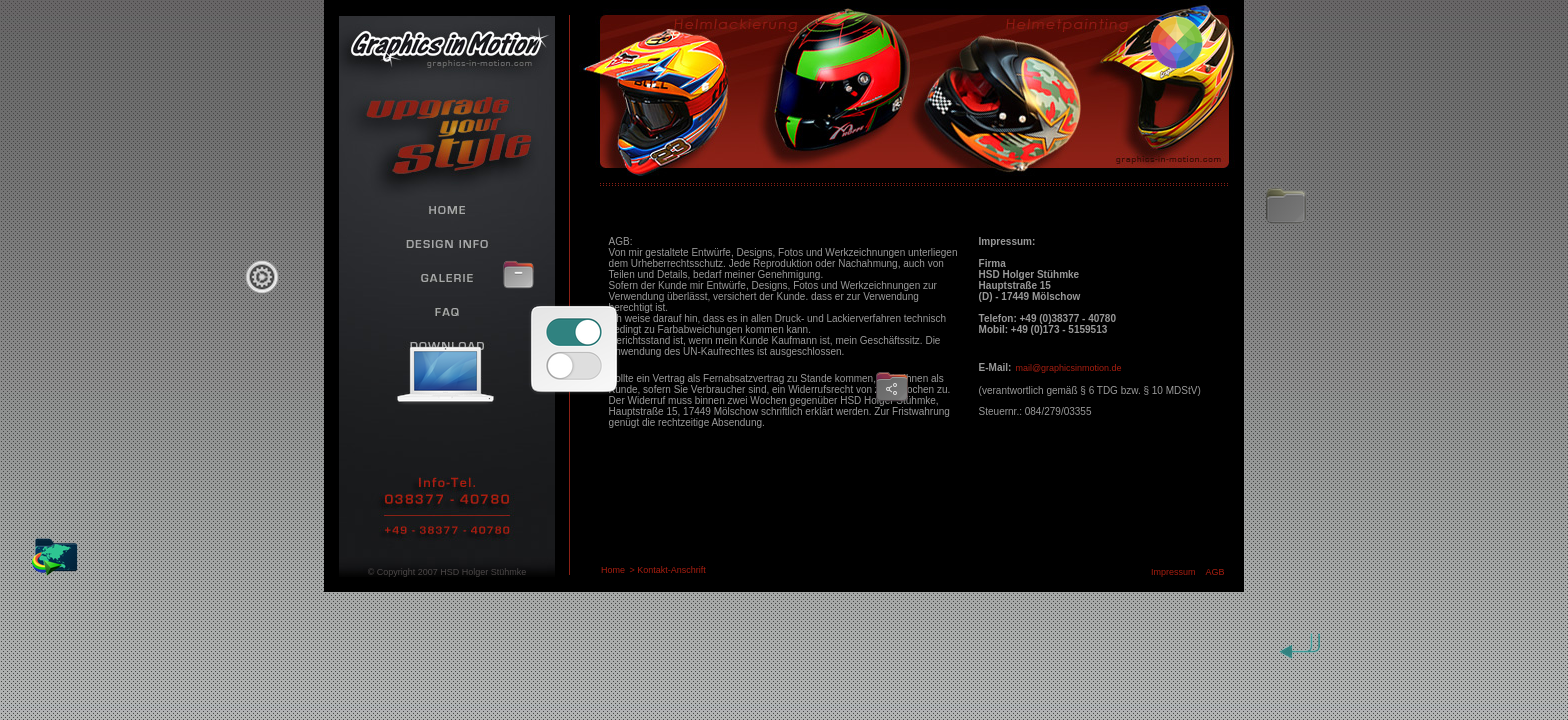 This screenshot has height=720, width=1568. What do you see at coordinates (574, 349) in the screenshot?
I see `open system tweaks or settings customization` at bounding box center [574, 349].